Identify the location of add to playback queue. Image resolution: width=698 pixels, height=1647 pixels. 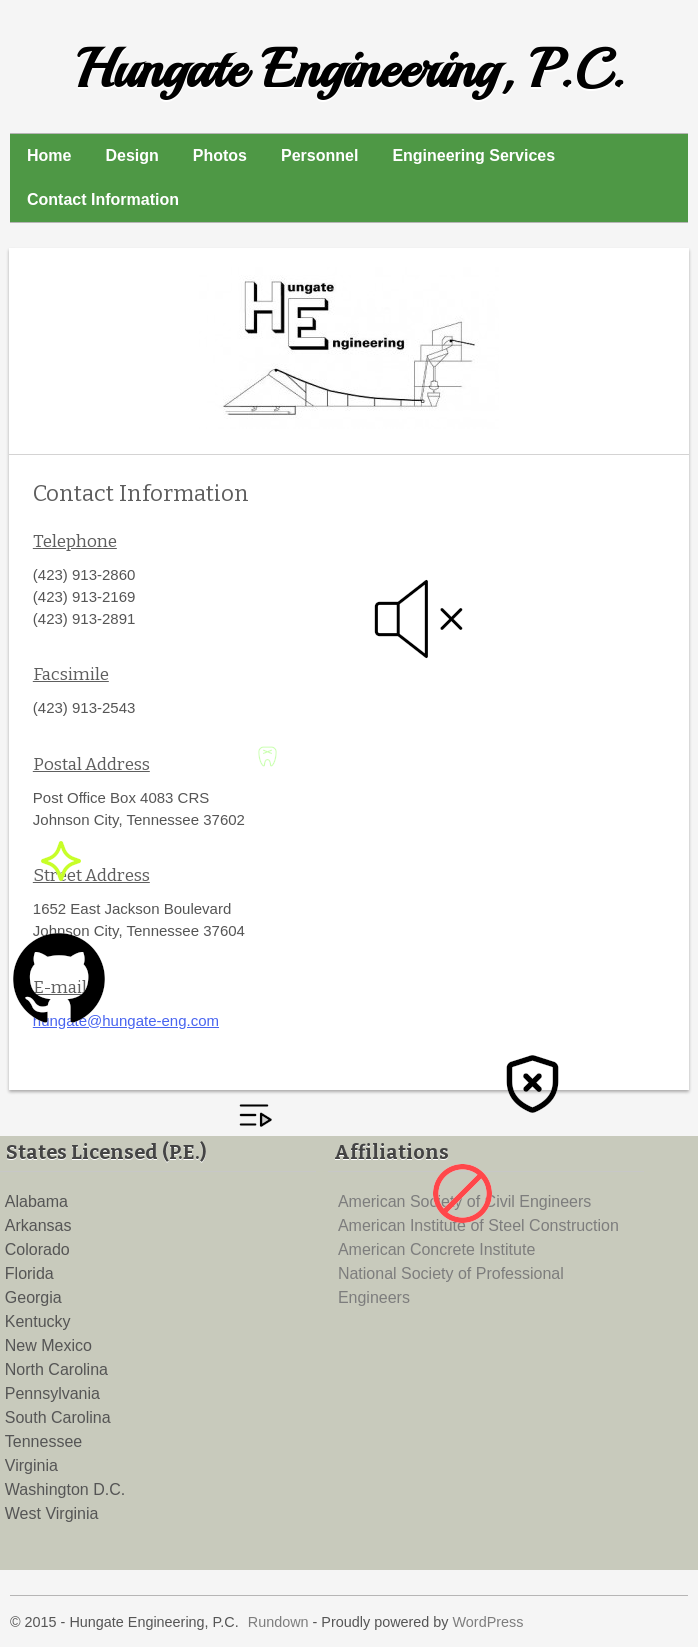
(254, 1115).